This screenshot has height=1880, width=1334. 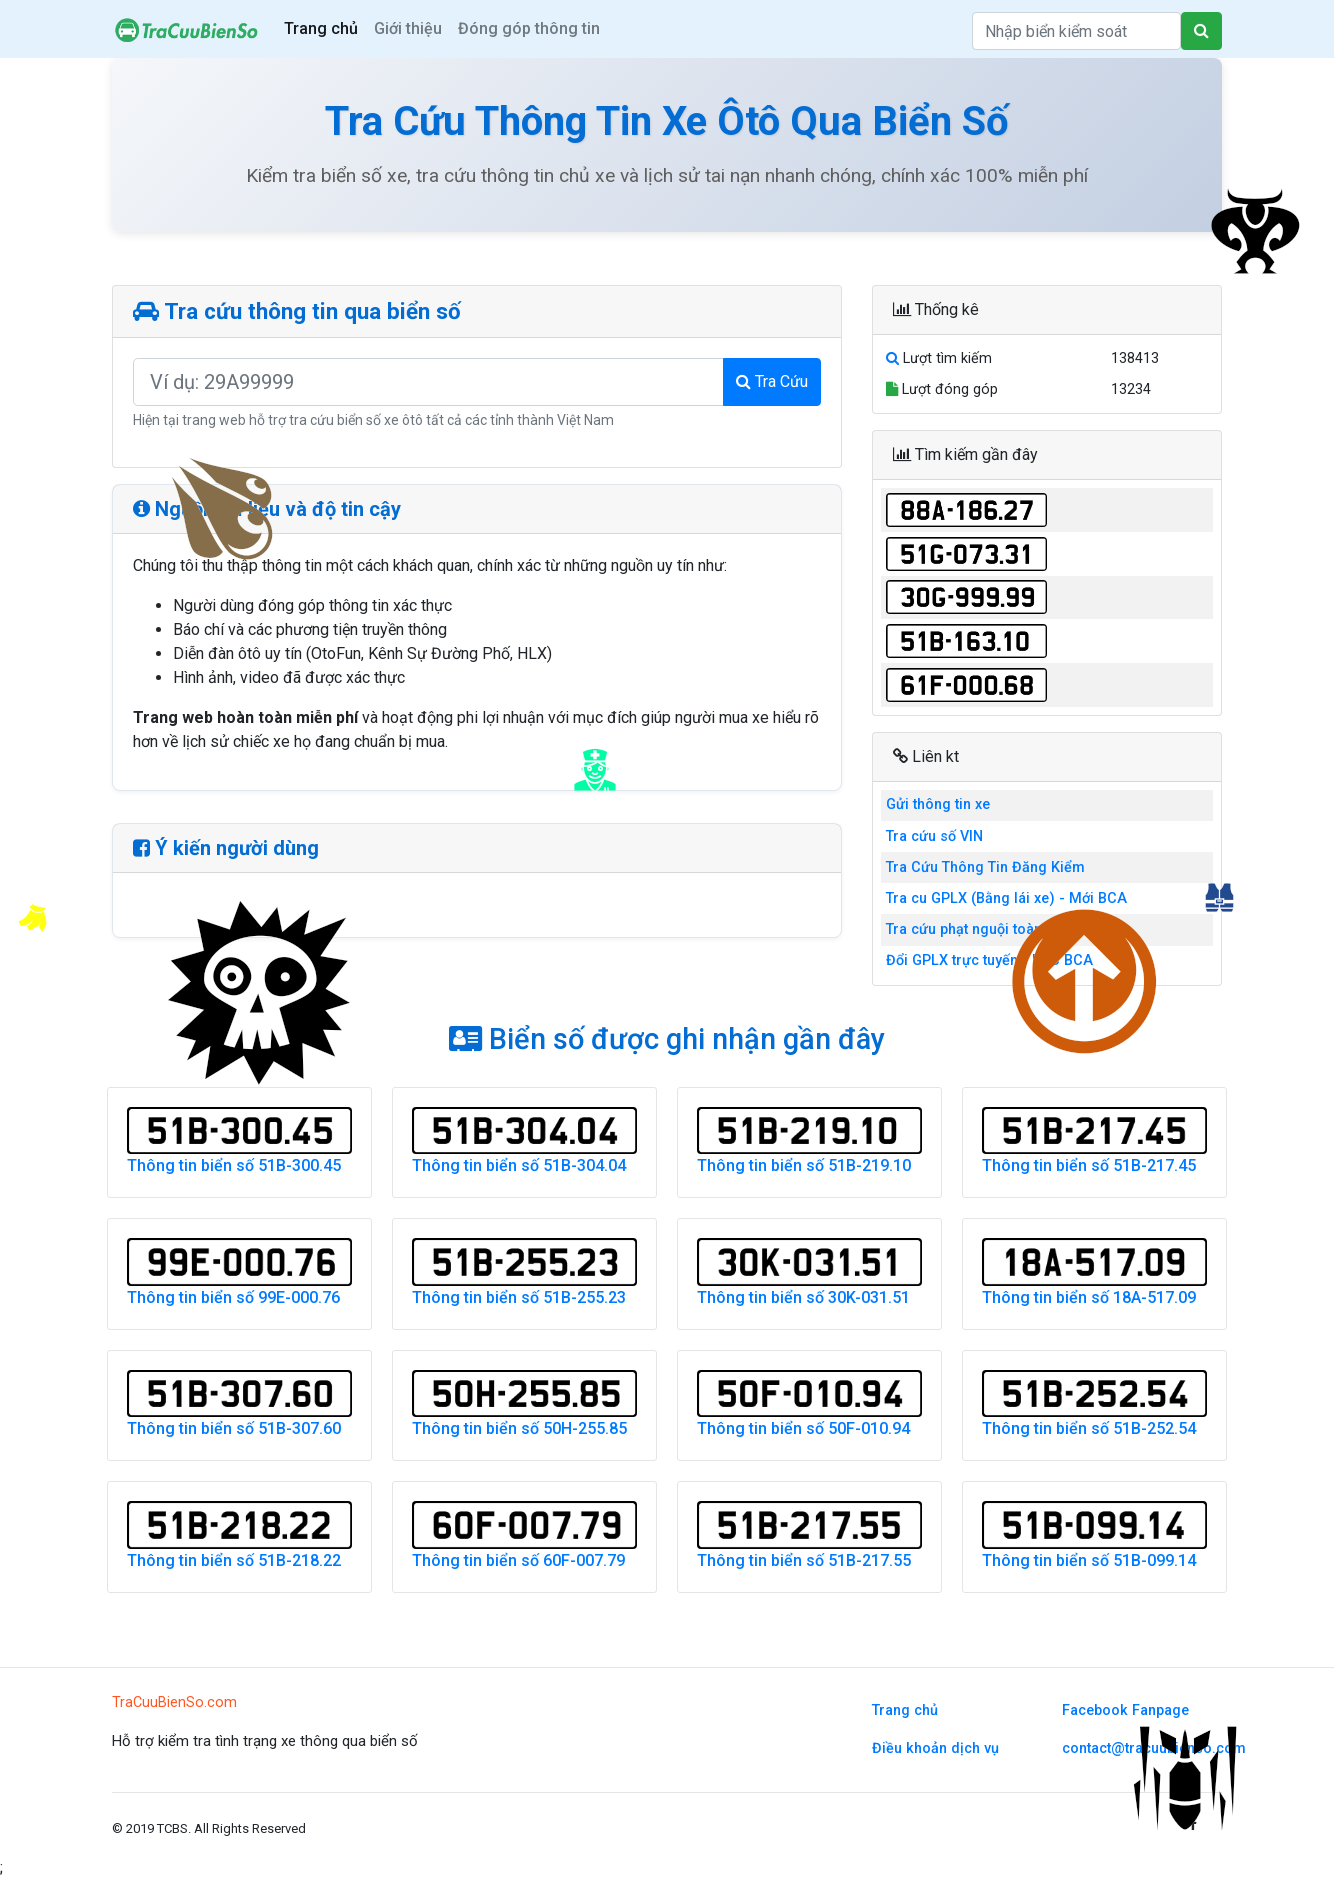 What do you see at coordinates (1084, 982) in the screenshot?
I see `indicates north or upward direction in a game compass` at bounding box center [1084, 982].